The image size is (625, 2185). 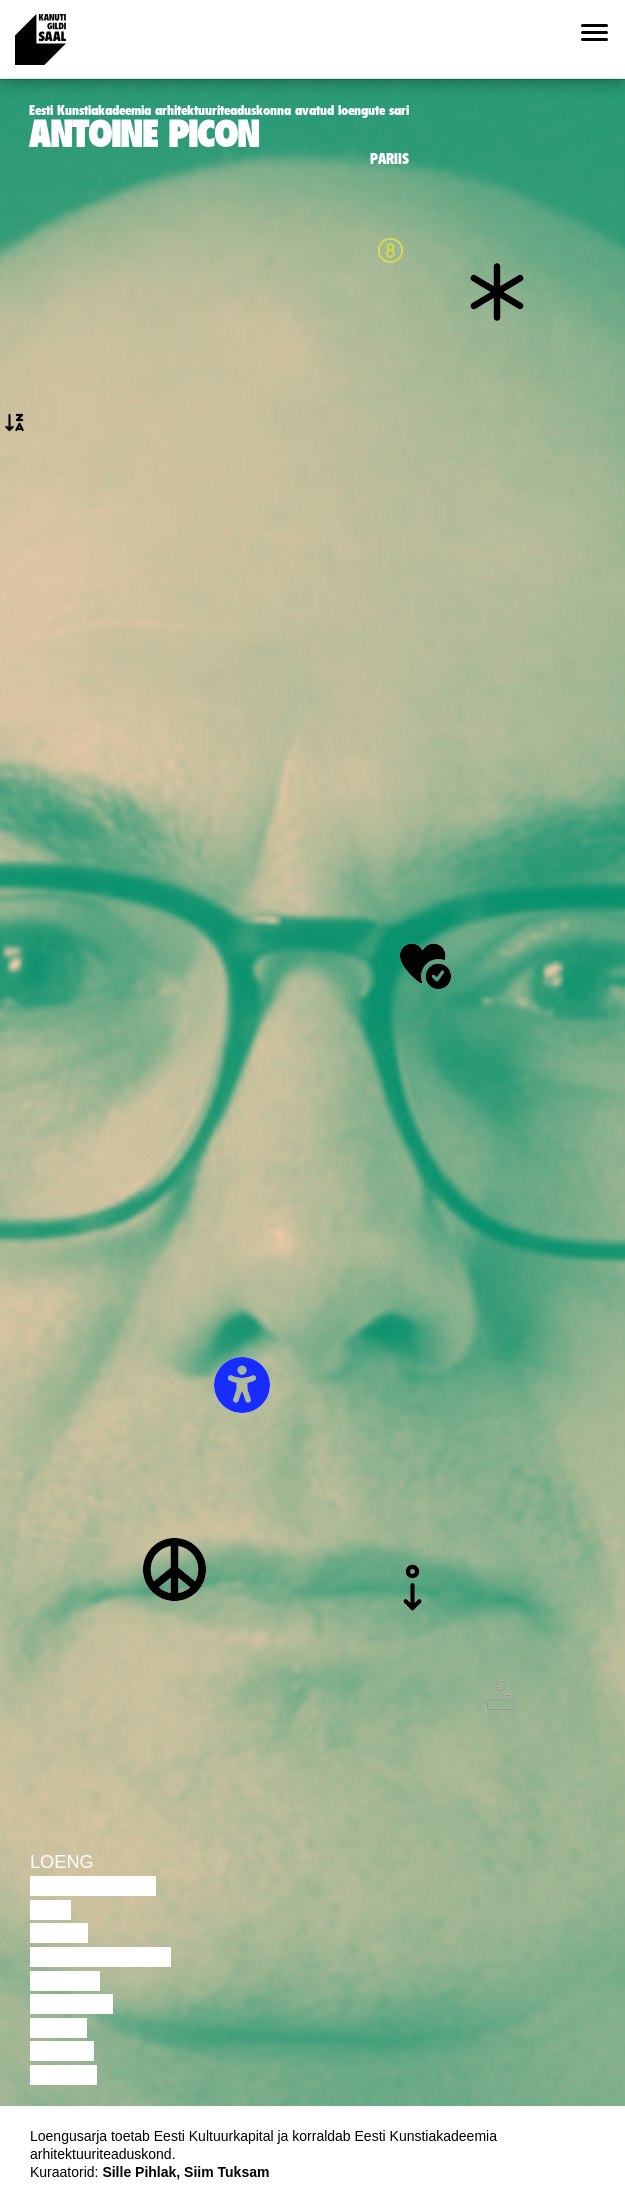 What do you see at coordinates (14, 422) in the screenshot?
I see `sort alphabetically in reverse order (Z to A)` at bounding box center [14, 422].